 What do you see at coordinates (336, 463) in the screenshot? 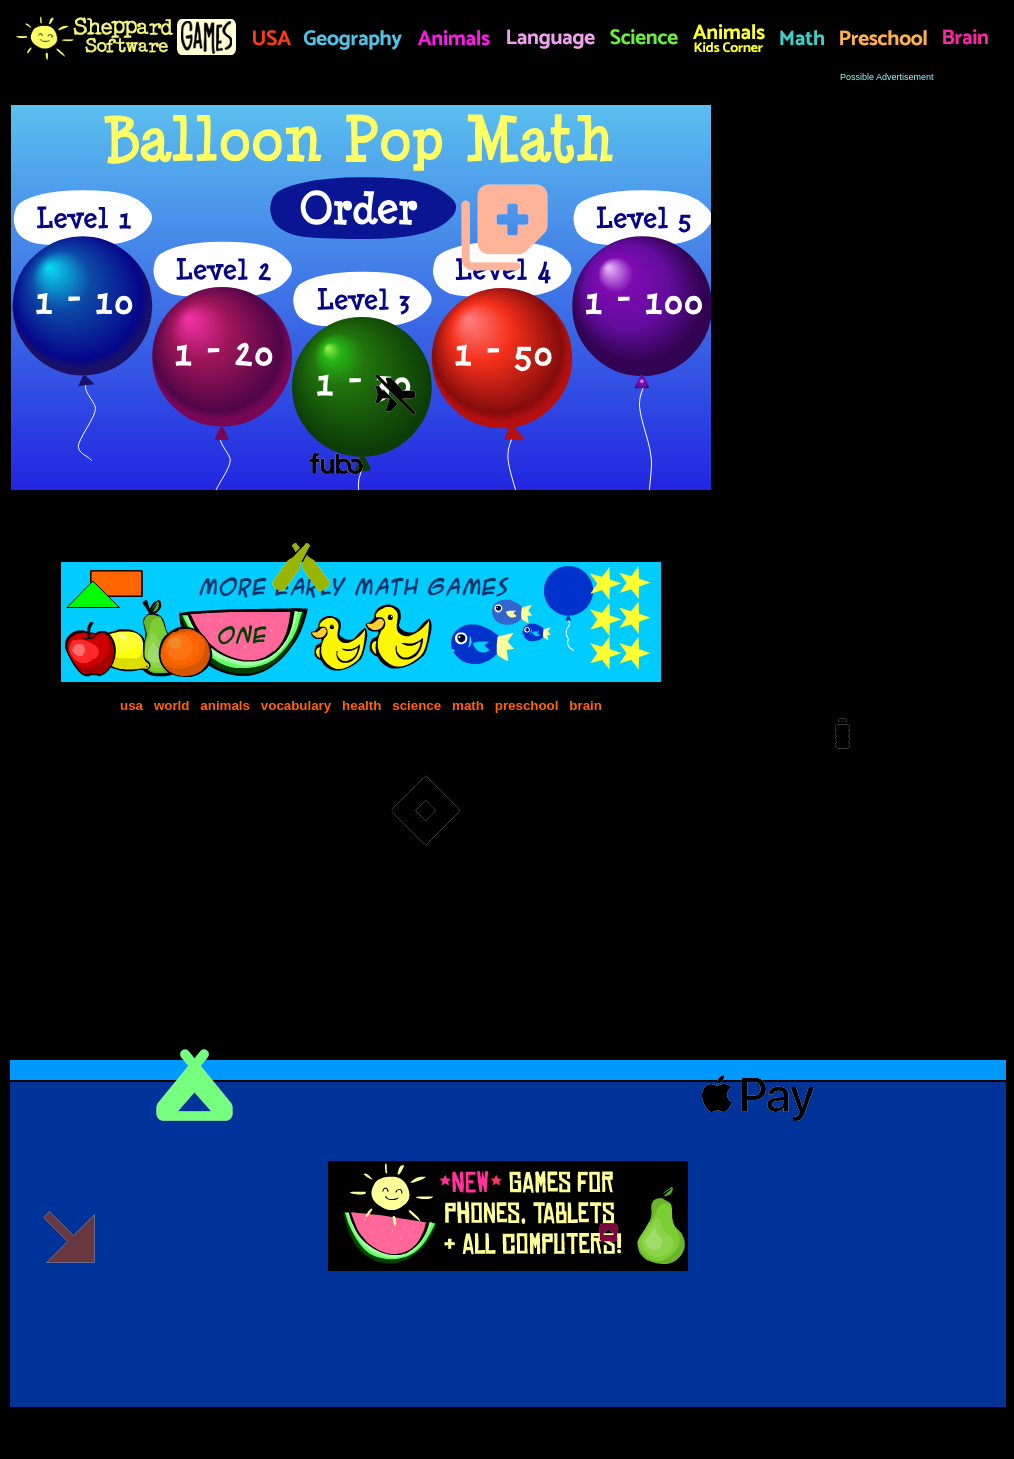
I see `open the fuboTV streaming app` at bounding box center [336, 463].